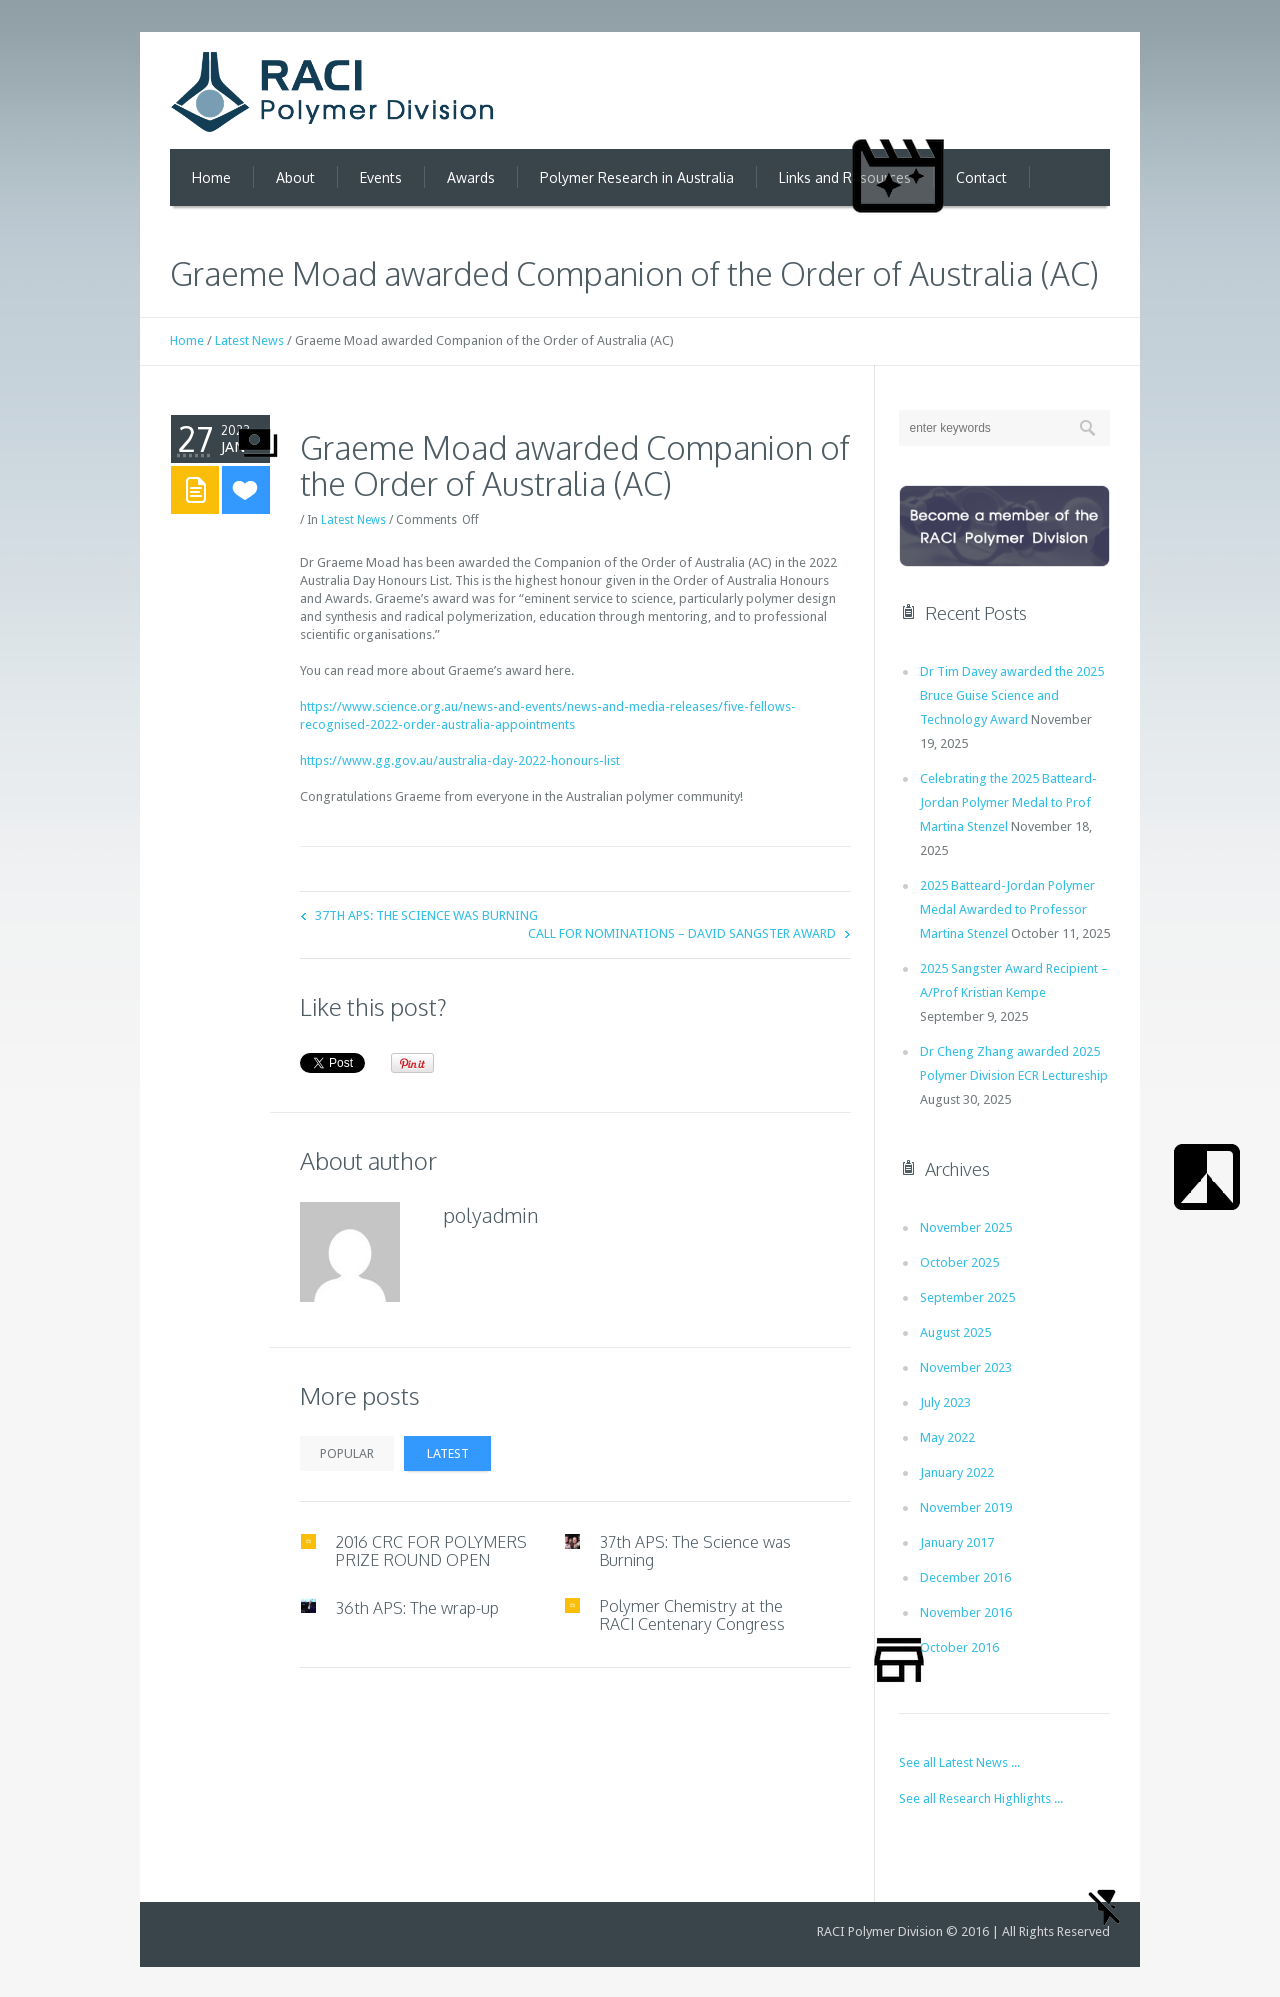 The width and height of the screenshot is (1280, 1997). I want to click on find nearby stores or shops, so click(899, 1660).